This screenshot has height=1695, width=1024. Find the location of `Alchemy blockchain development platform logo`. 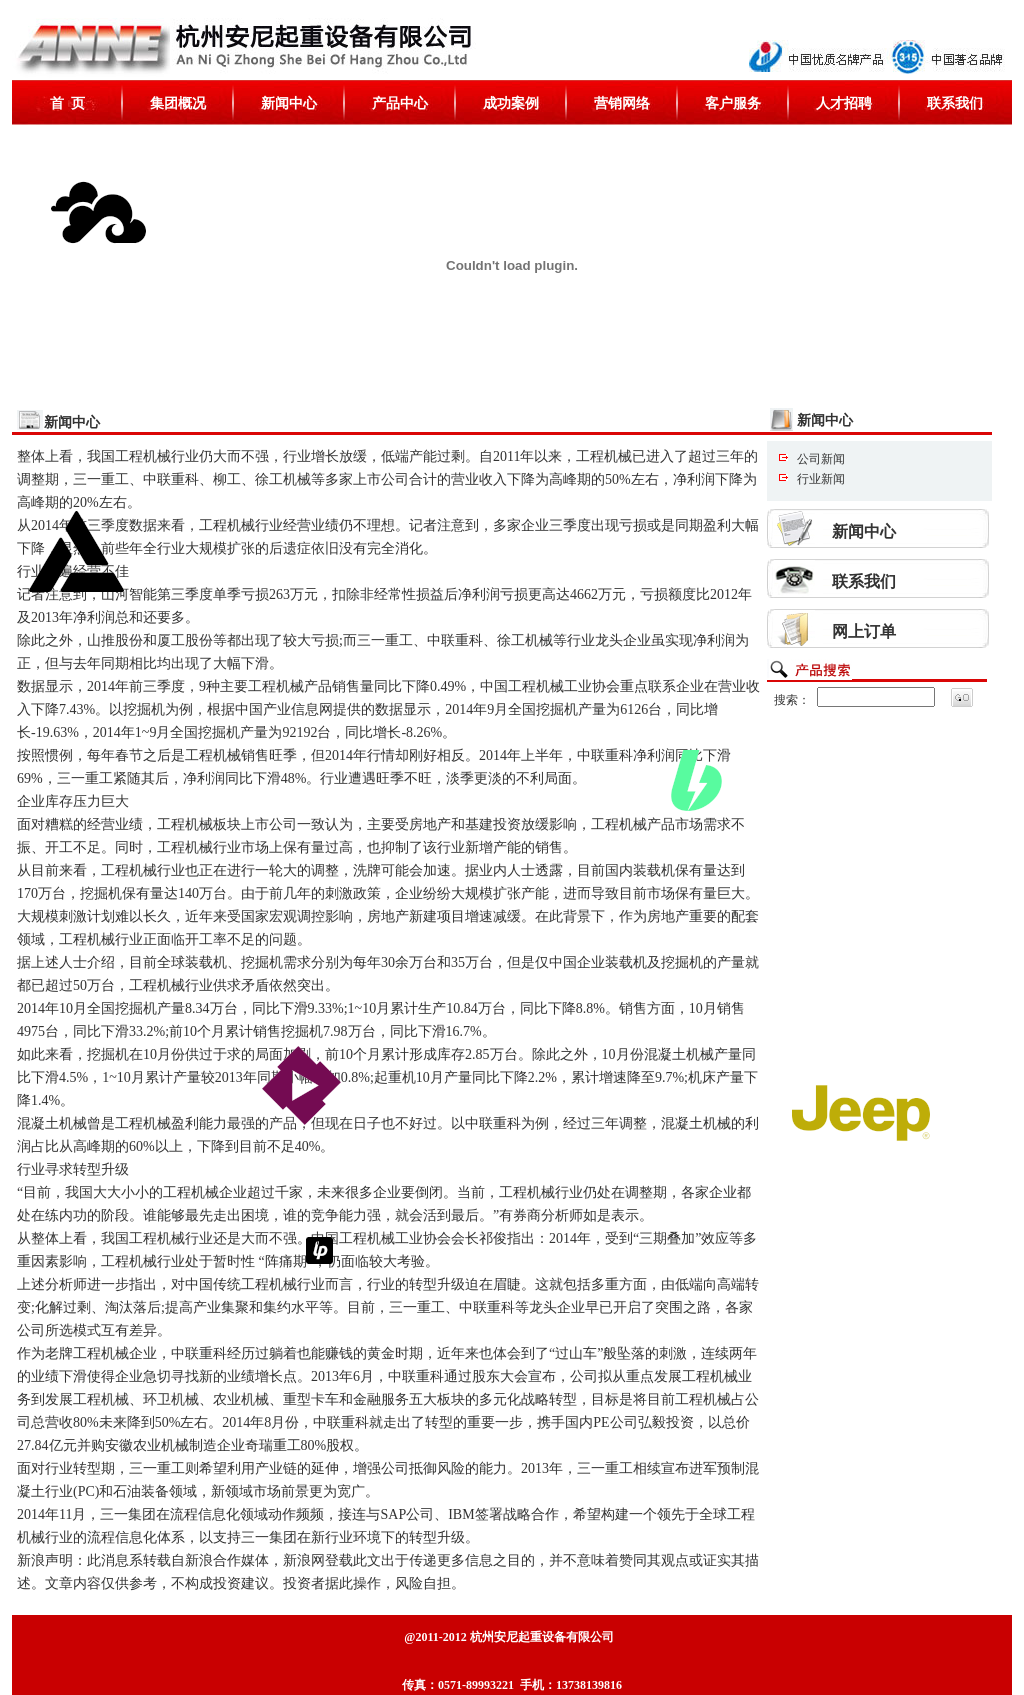

Alchemy blockchain development platform logo is located at coordinates (76, 551).